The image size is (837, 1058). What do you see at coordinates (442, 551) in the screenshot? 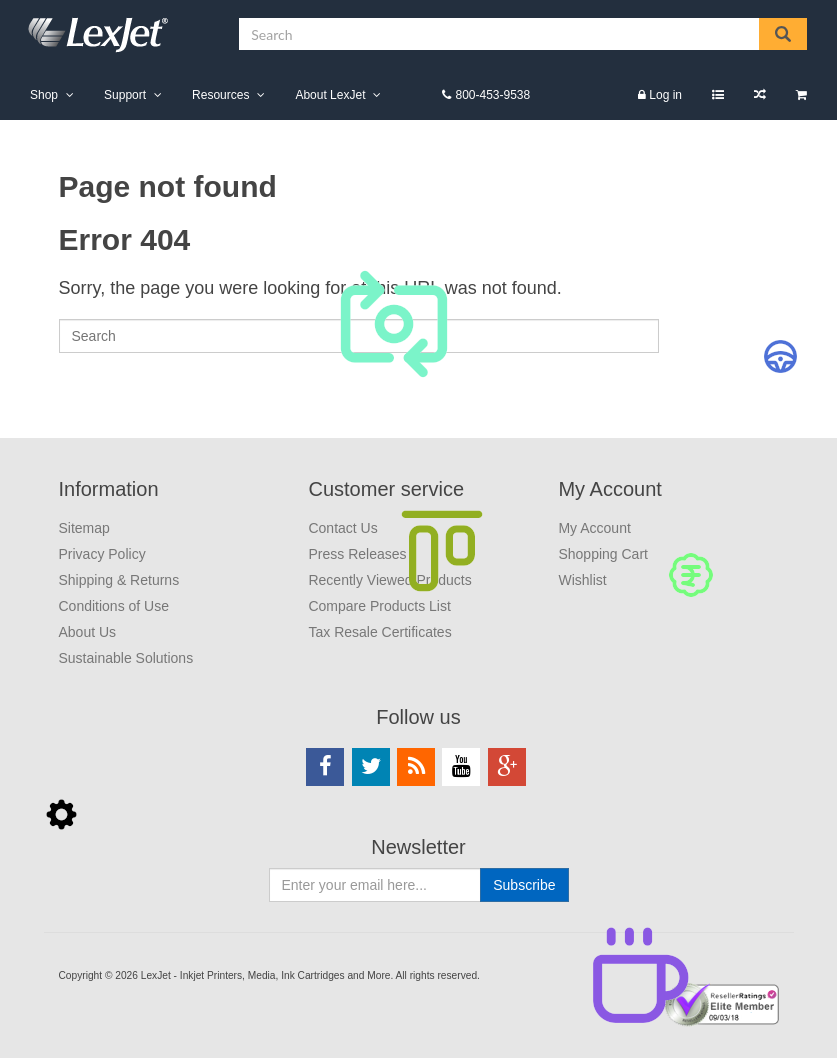
I see `align items to the top edge` at bounding box center [442, 551].